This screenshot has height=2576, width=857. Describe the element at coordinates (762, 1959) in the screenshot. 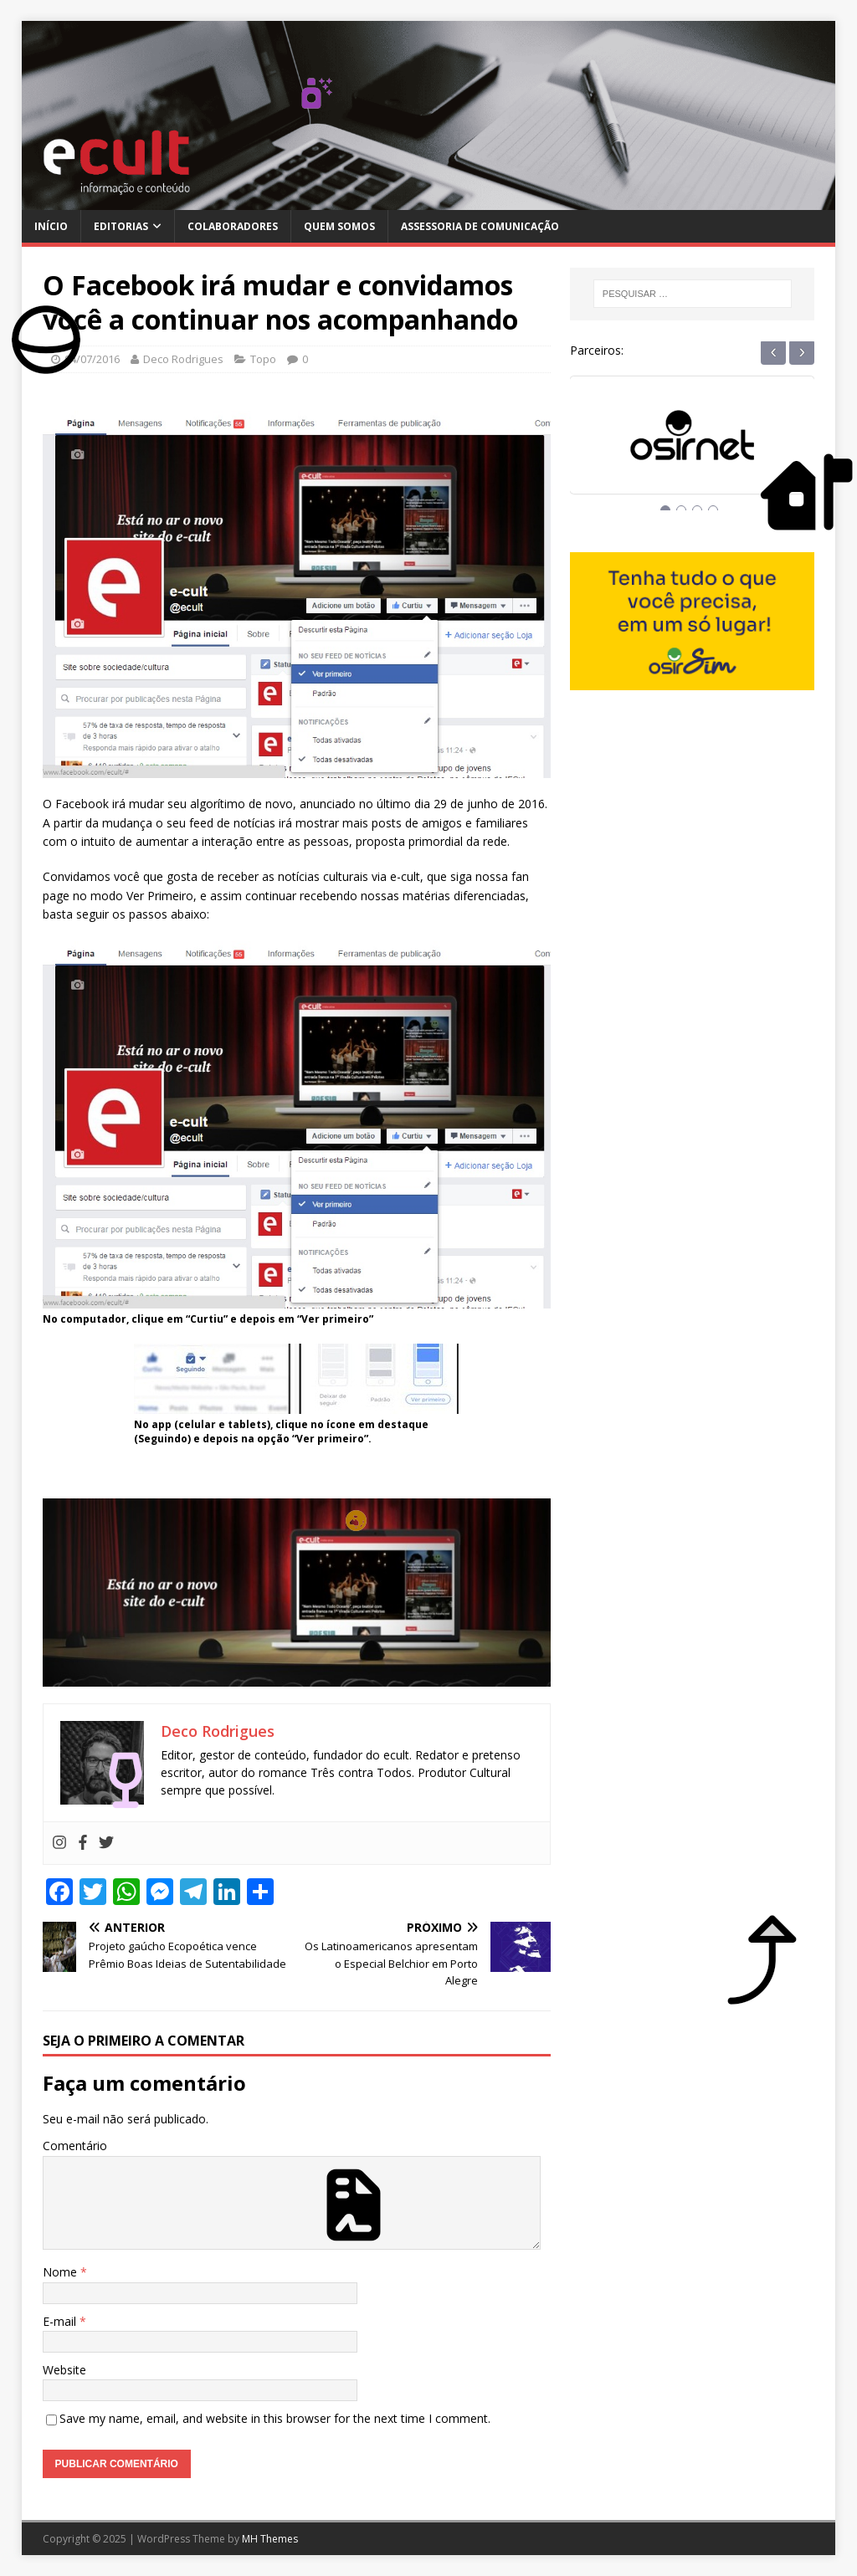

I see `navigate back and up in a menu hierarchy` at that location.